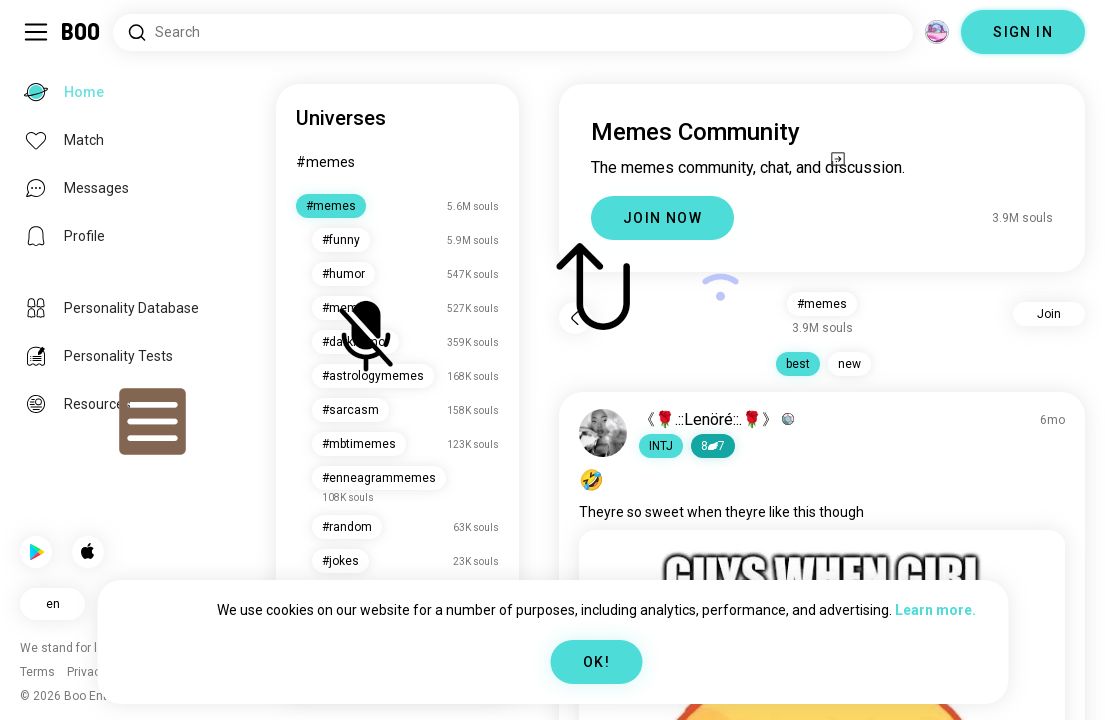 The image size is (1105, 720). What do you see at coordinates (366, 335) in the screenshot?
I see `mute your microphone` at bounding box center [366, 335].